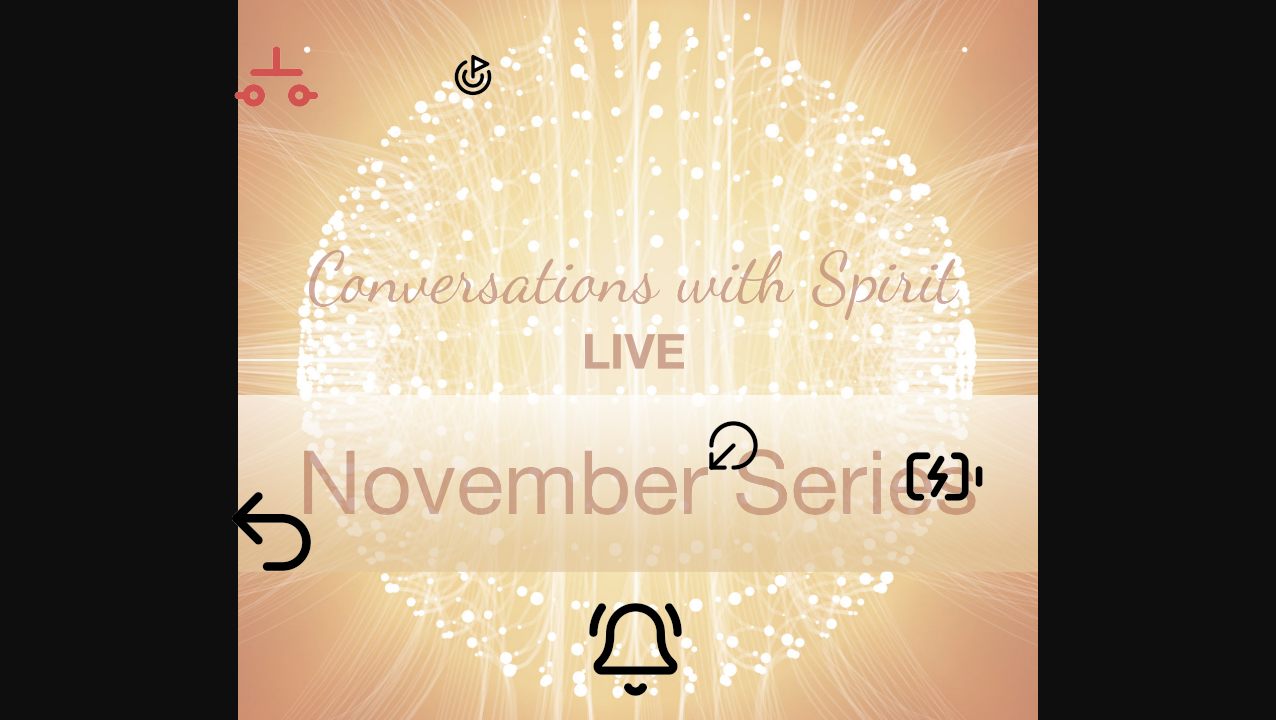 This screenshot has width=1276, height=720. I want to click on undo the last action, so click(271, 531).